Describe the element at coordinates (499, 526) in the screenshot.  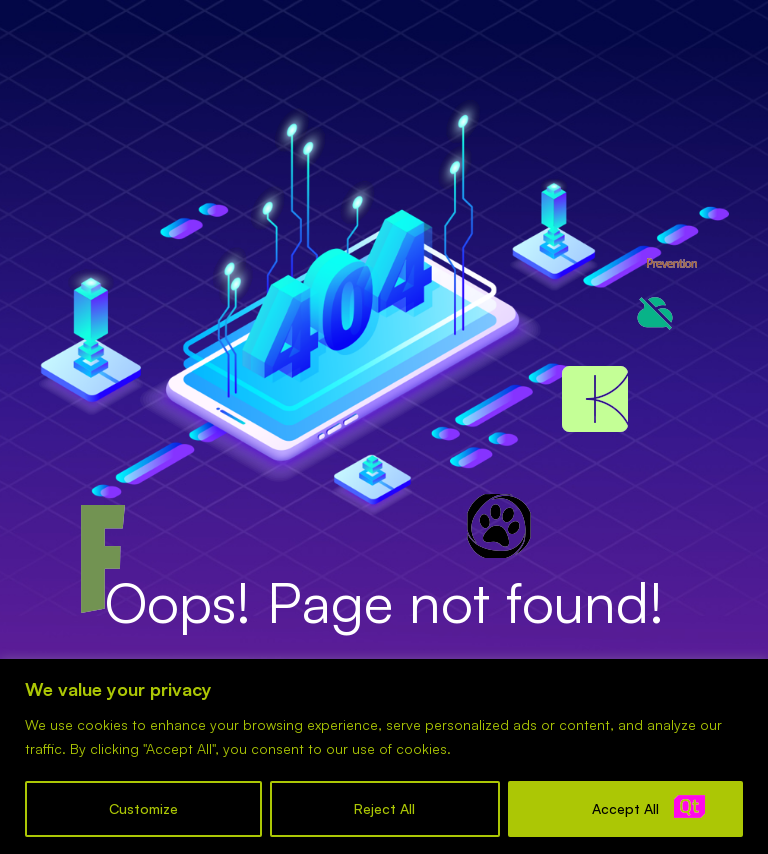
I see `visit Furry Network social platform` at that location.